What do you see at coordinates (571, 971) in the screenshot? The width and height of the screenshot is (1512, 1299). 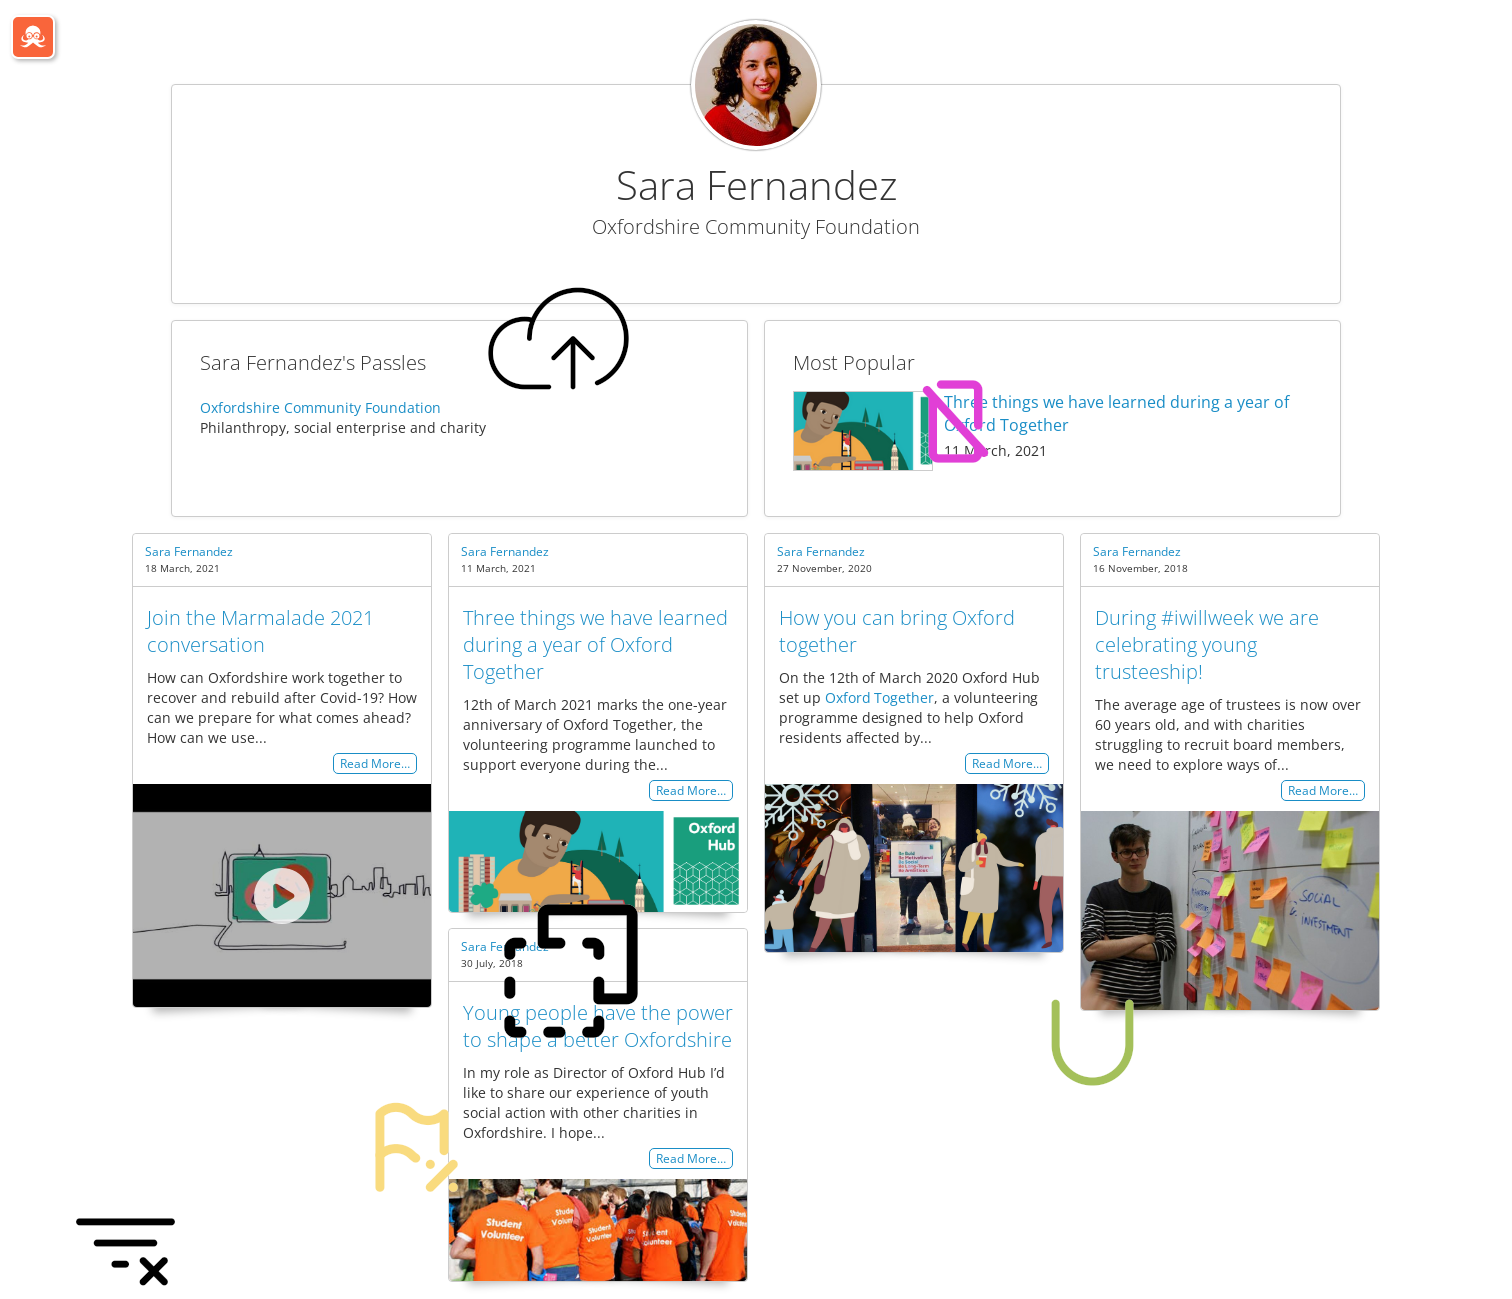 I see `bring selected layer to front` at bounding box center [571, 971].